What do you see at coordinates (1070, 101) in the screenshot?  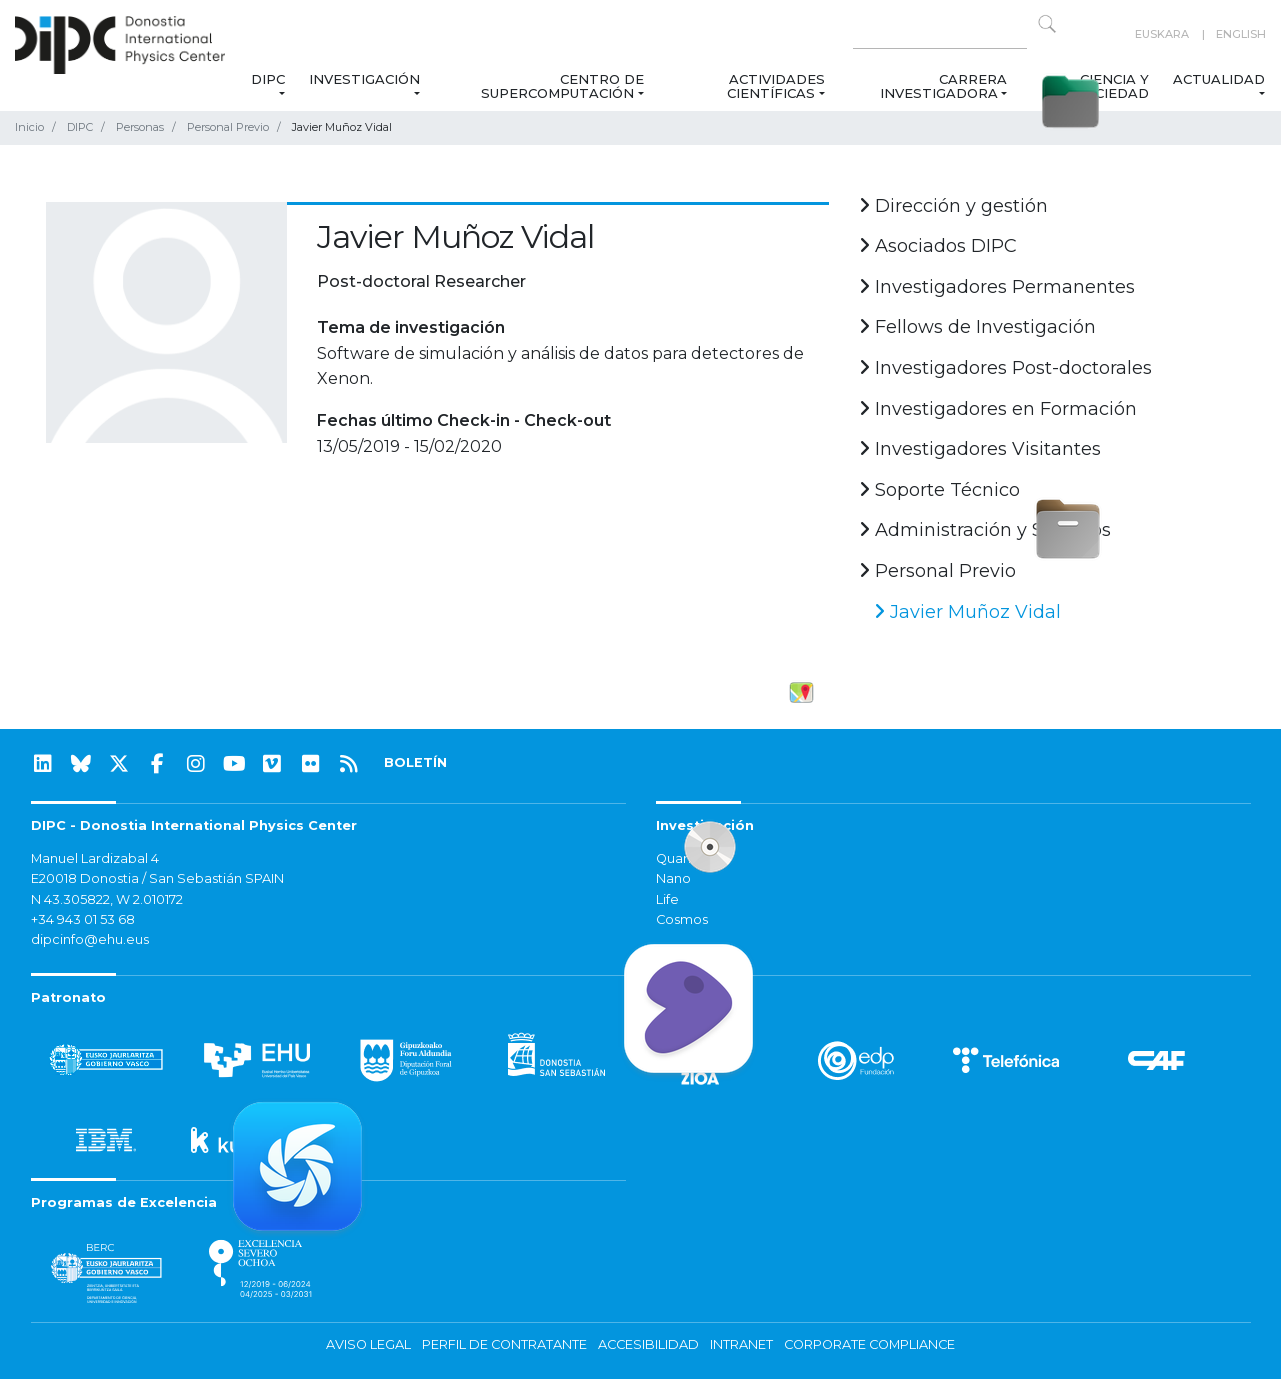 I see `open folder containing files` at bounding box center [1070, 101].